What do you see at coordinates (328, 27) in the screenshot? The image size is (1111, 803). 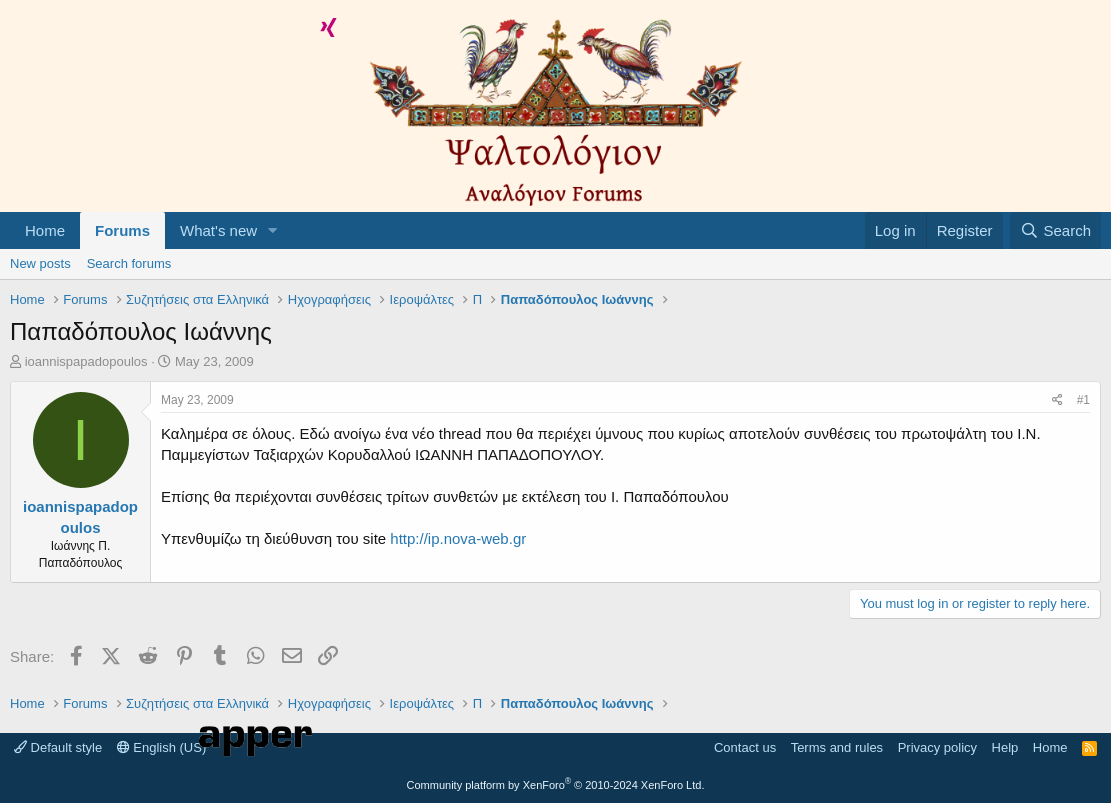 I see `link to Xing professional network profile` at bounding box center [328, 27].